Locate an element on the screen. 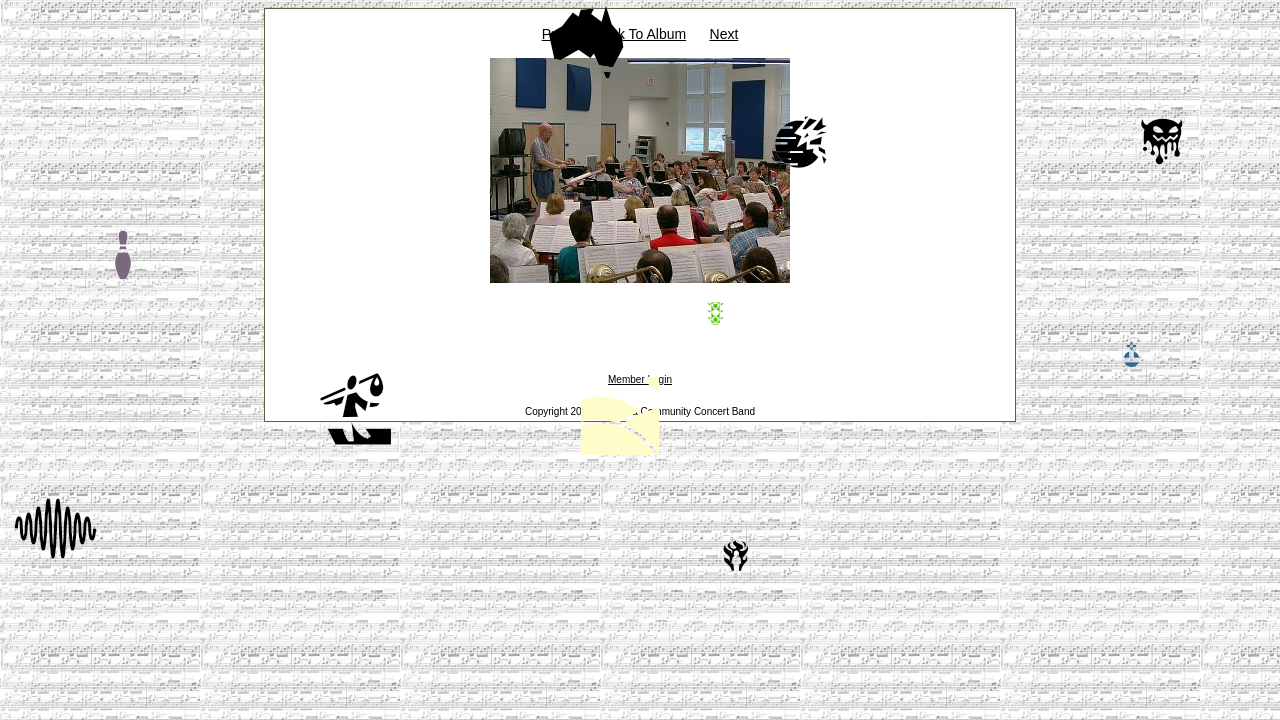  select australia as your region is located at coordinates (586, 42).